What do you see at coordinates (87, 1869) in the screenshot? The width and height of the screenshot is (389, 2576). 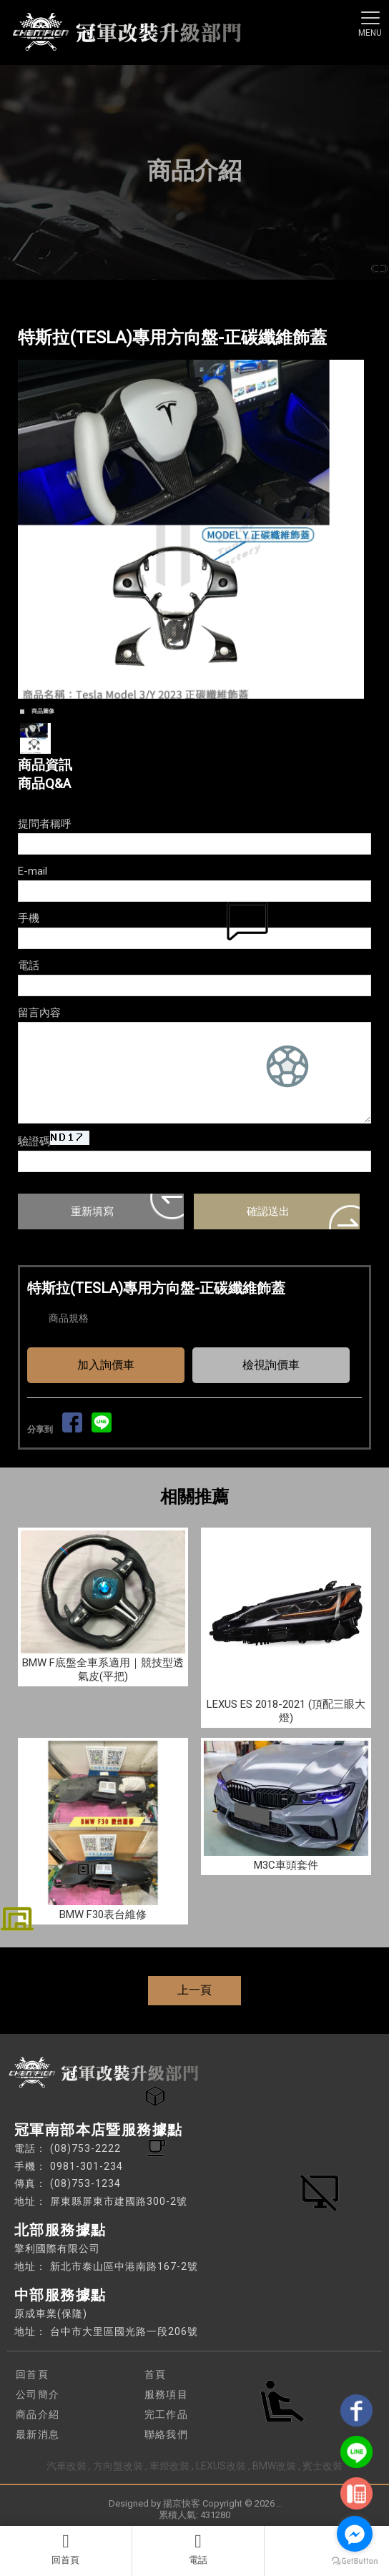 I see `view recently contacted people` at bounding box center [87, 1869].